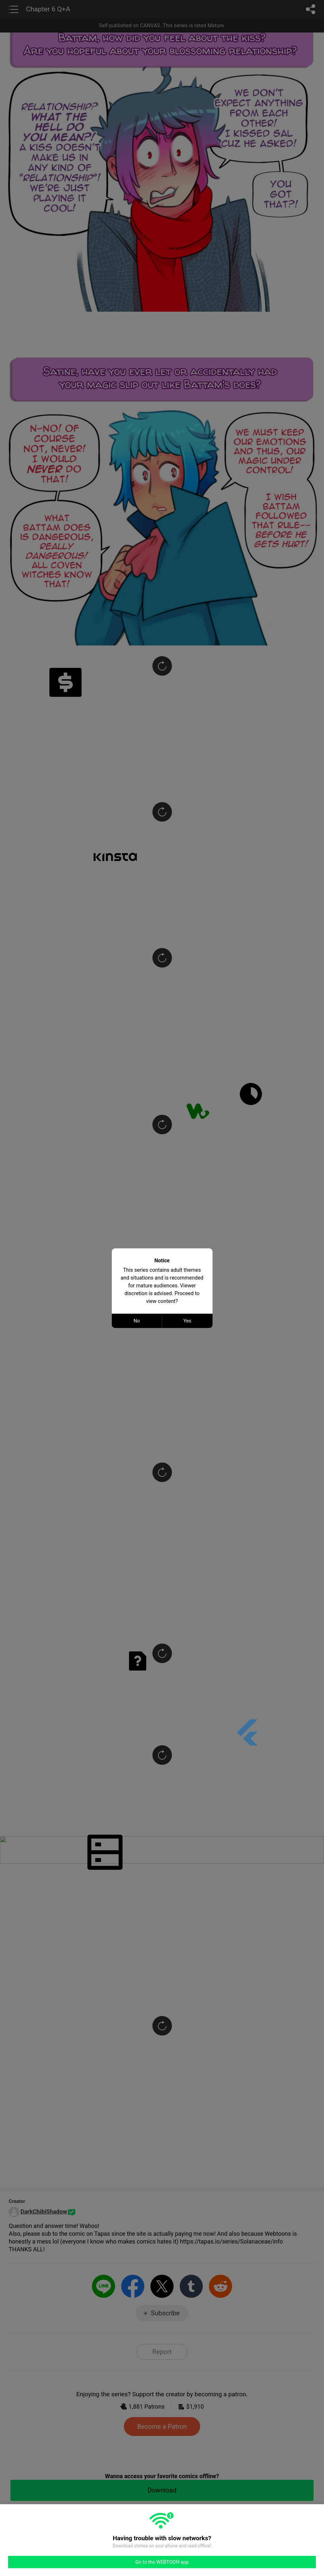 The width and height of the screenshot is (324, 2576). What do you see at coordinates (248, 1732) in the screenshot?
I see `Flutter framework logo` at bounding box center [248, 1732].